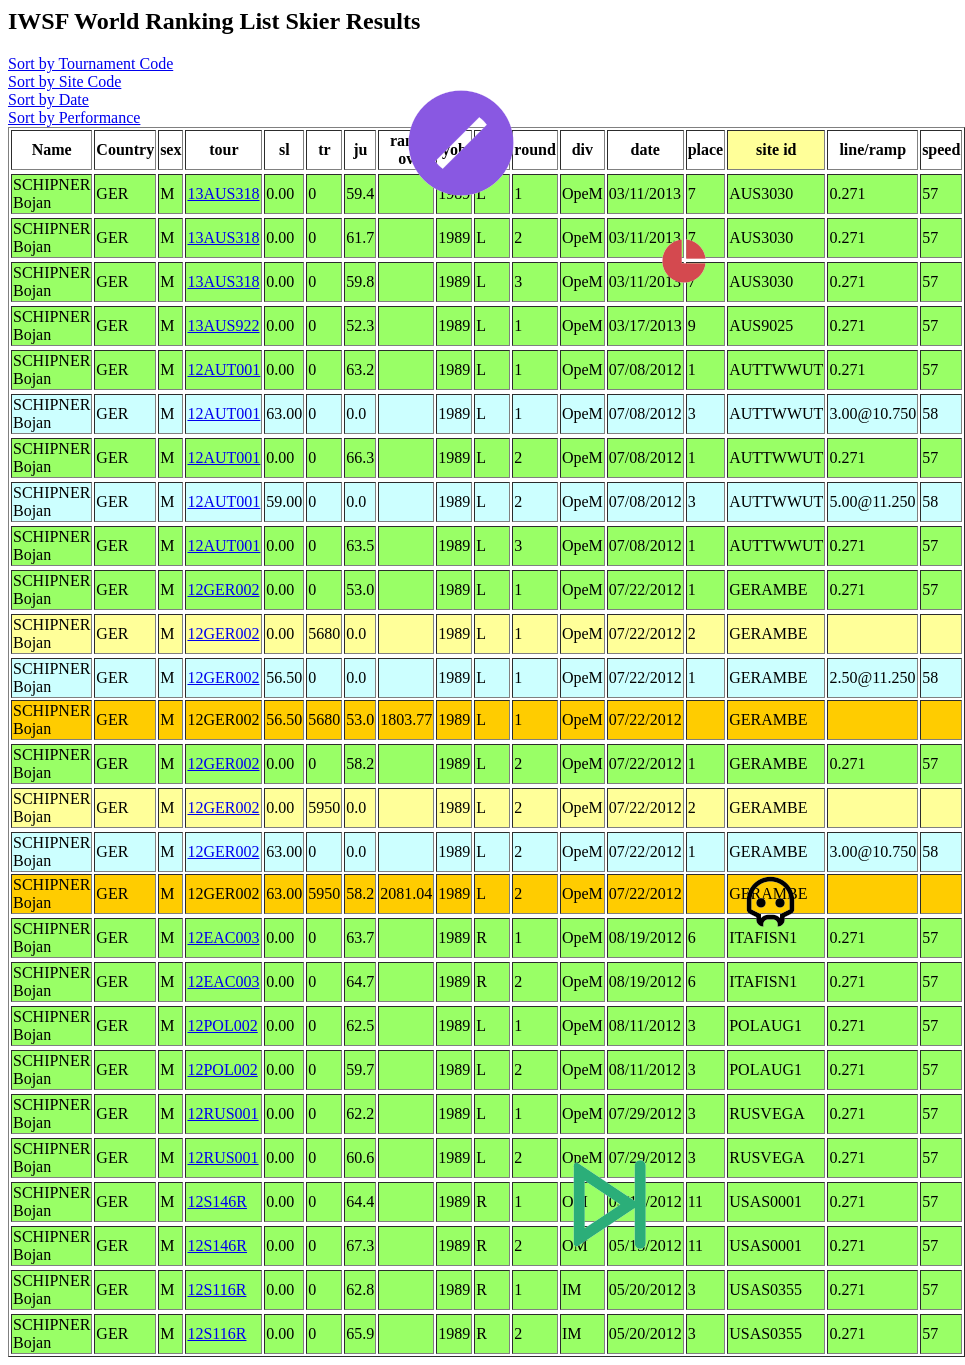 Image resolution: width=965 pixels, height=1365 pixels. What do you see at coordinates (684, 261) in the screenshot?
I see `view analytics or statistics breakdown` at bounding box center [684, 261].